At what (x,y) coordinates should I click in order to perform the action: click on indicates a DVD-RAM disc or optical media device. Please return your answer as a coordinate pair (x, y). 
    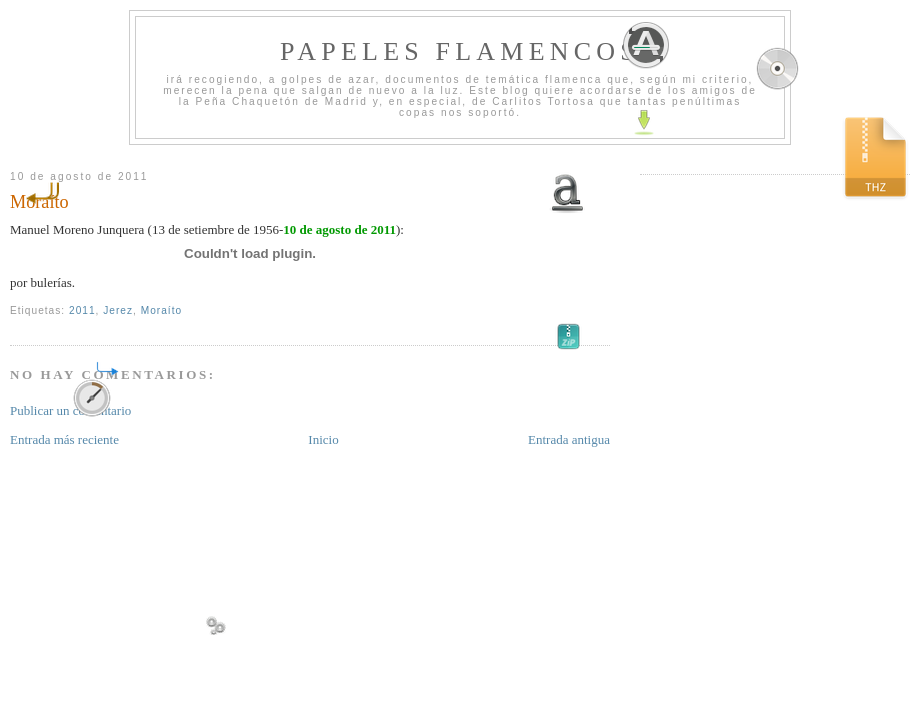
    Looking at the image, I should click on (777, 68).